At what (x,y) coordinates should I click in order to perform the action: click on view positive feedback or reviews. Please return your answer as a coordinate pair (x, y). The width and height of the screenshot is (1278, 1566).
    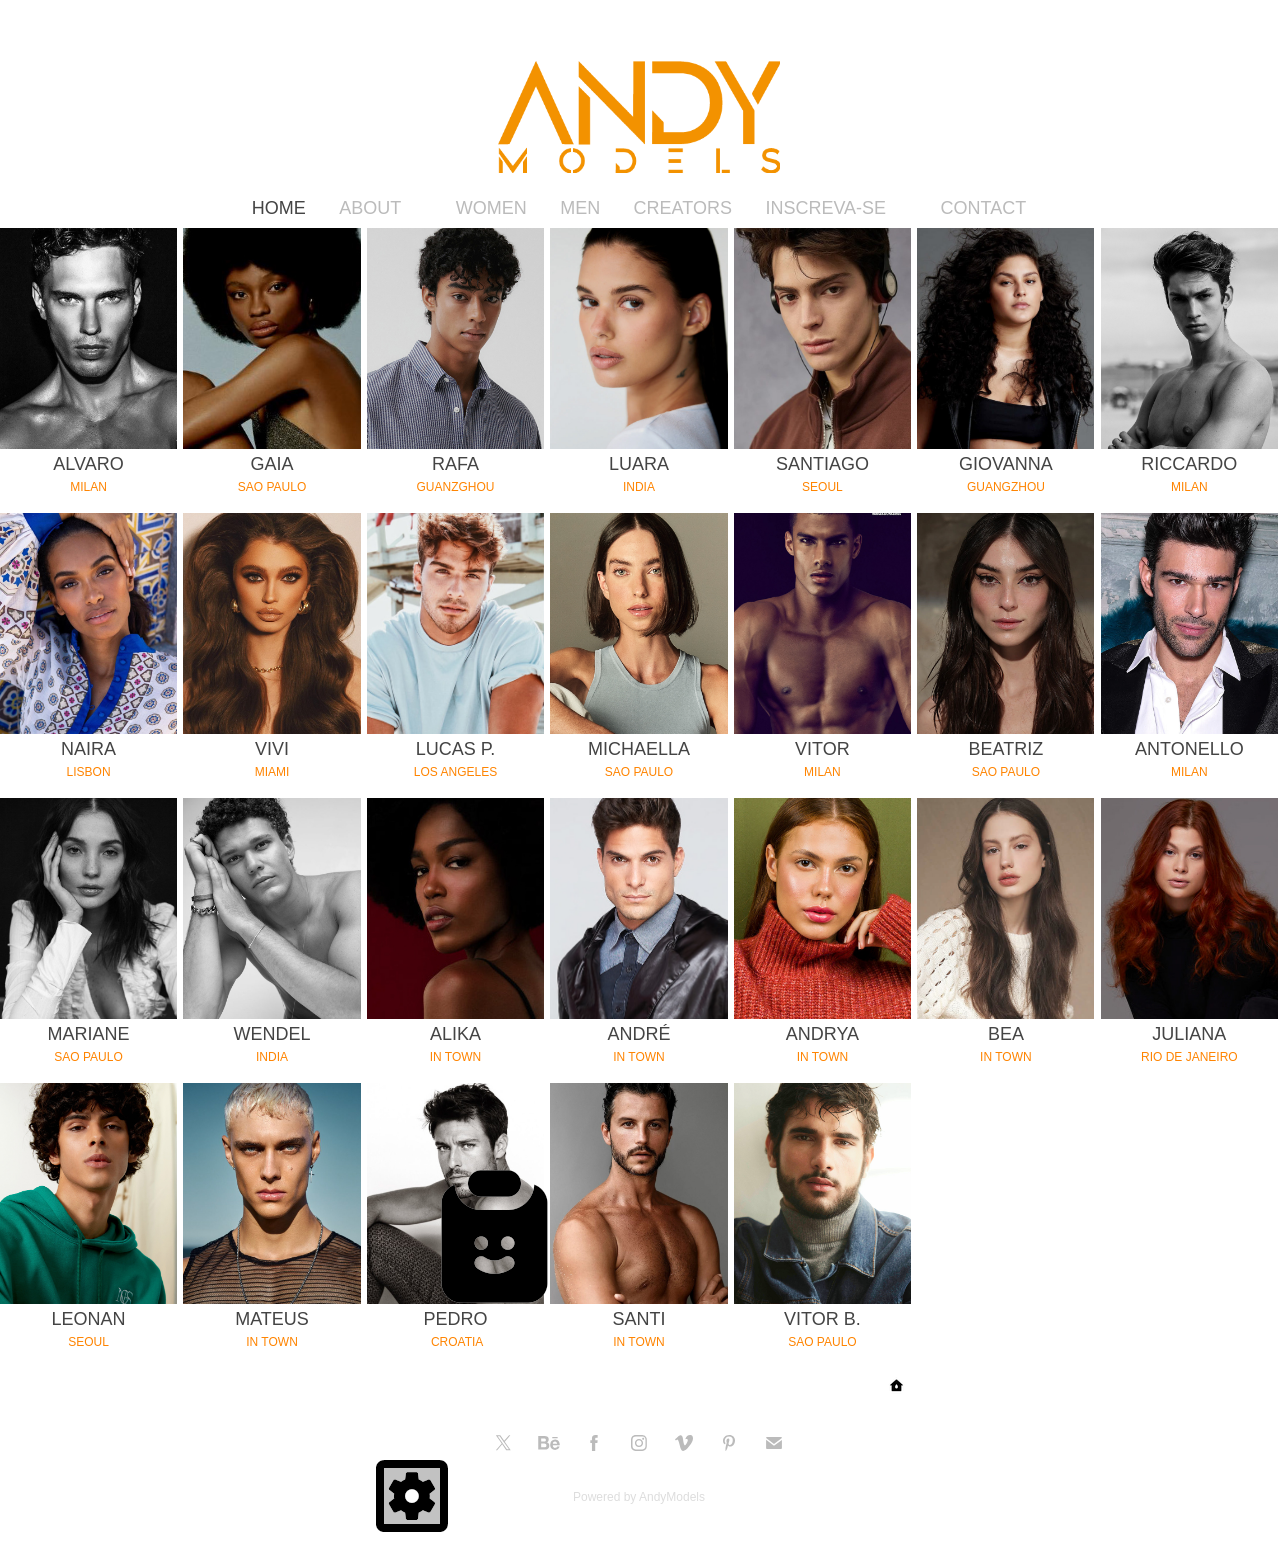
    Looking at the image, I should click on (494, 1236).